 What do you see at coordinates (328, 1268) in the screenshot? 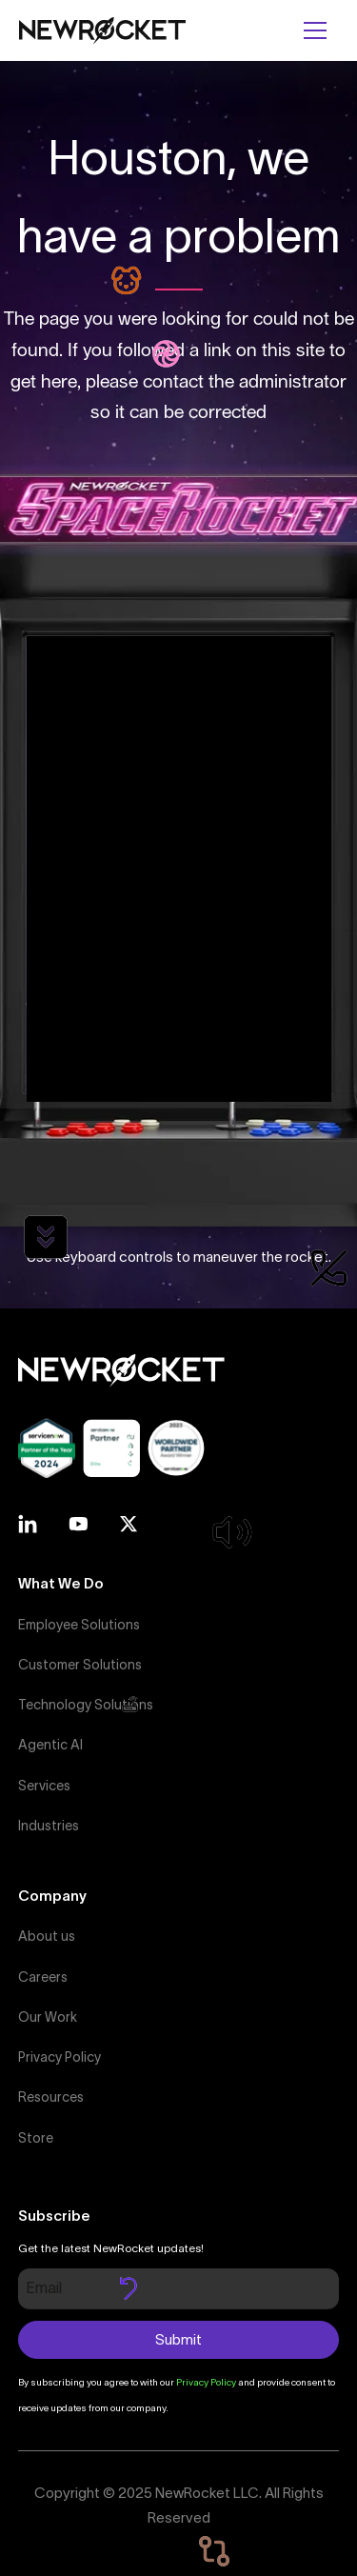
I see `mute or disable phone calls` at bounding box center [328, 1268].